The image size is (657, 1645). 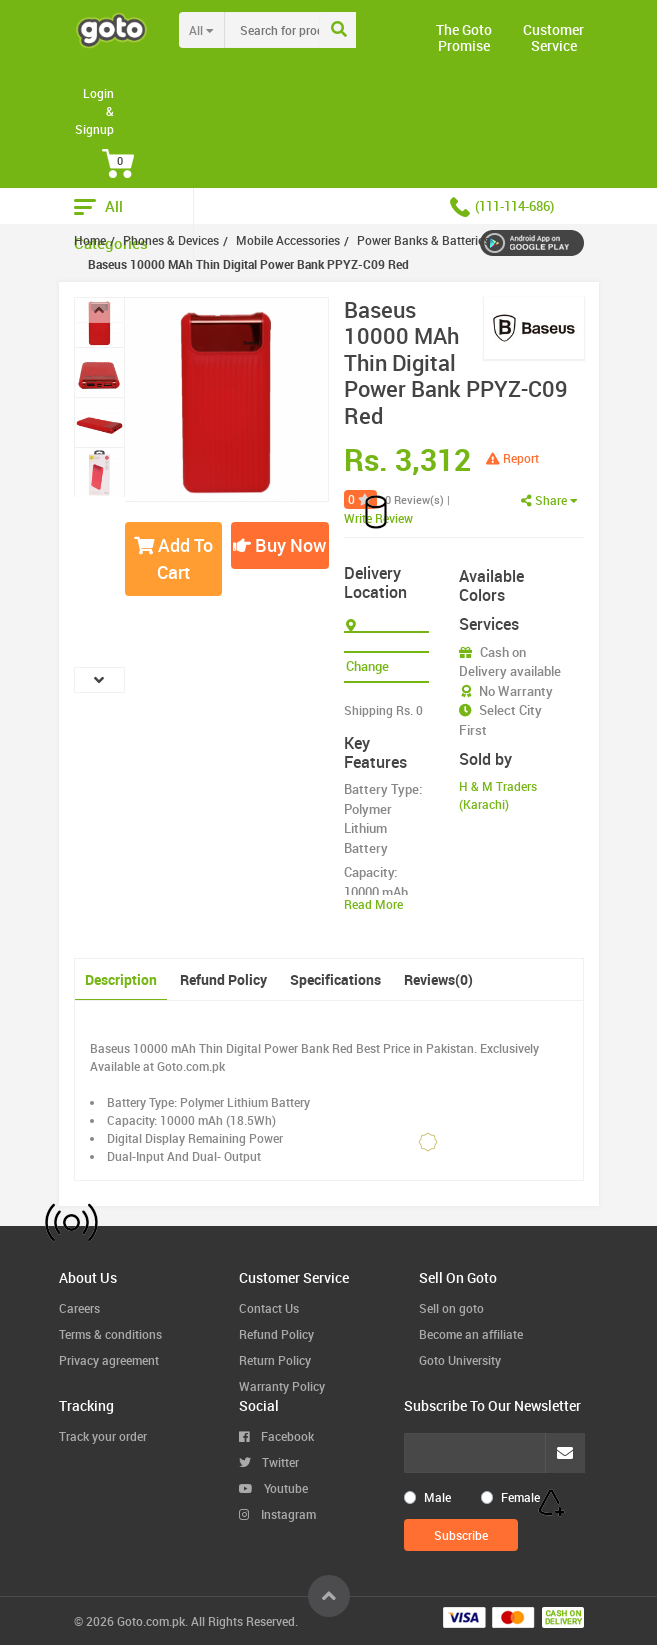 I want to click on start a live broadcast or stream, so click(x=71, y=1222).